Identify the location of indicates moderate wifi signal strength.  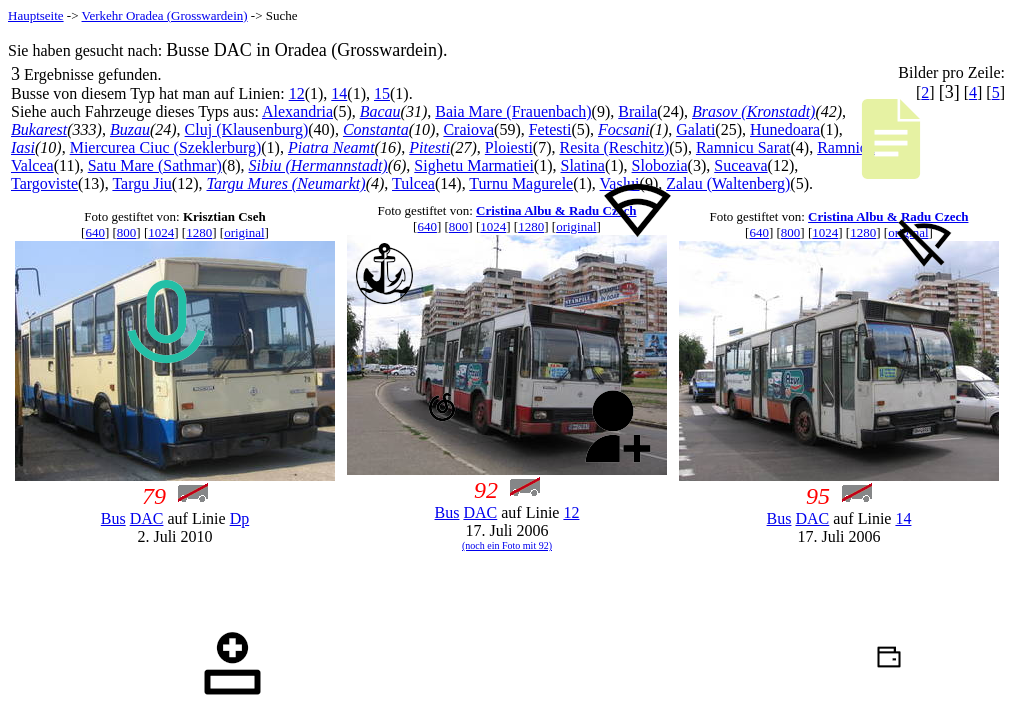
(637, 210).